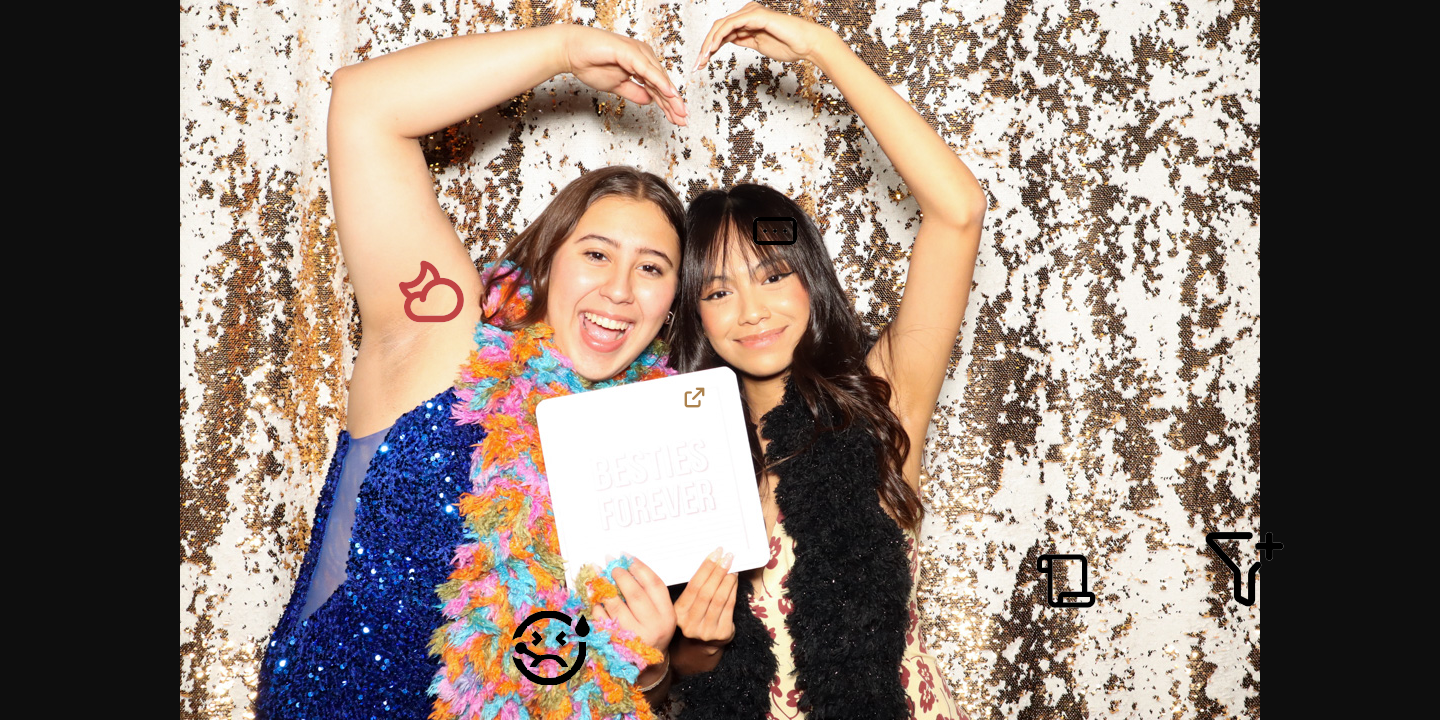 The width and height of the screenshot is (1440, 720). Describe the element at coordinates (775, 231) in the screenshot. I see `indicates more options or actions available` at that location.